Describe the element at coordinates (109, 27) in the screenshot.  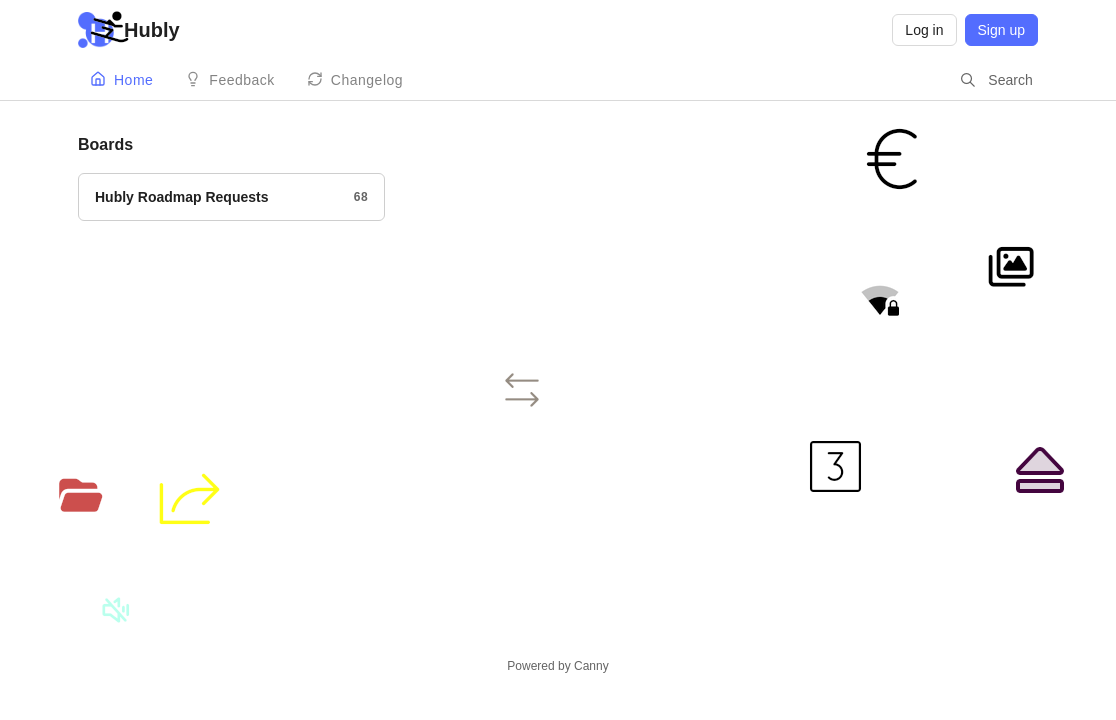
I see `indicates skiing or winter sports activity` at that location.